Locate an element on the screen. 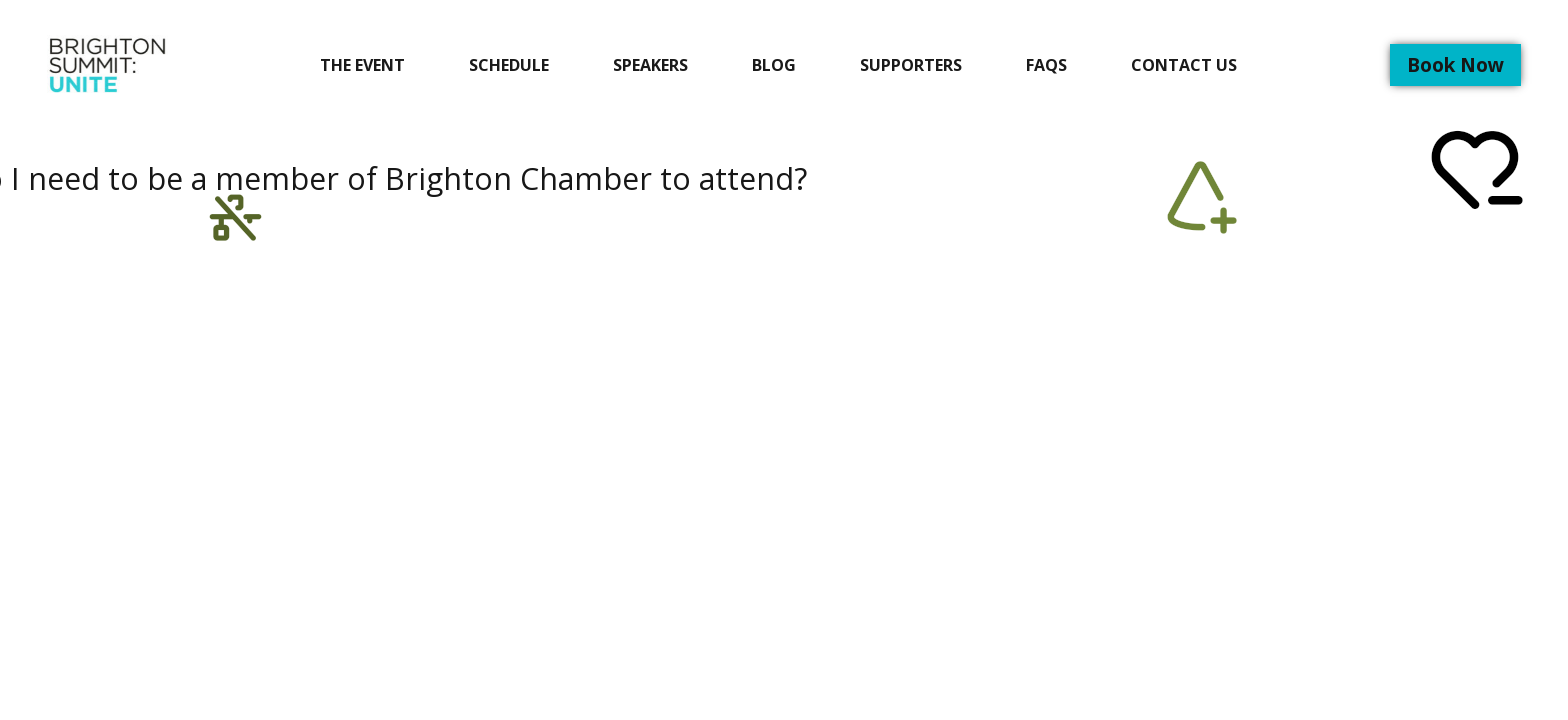  add a new cone or marker is located at coordinates (1200, 197).